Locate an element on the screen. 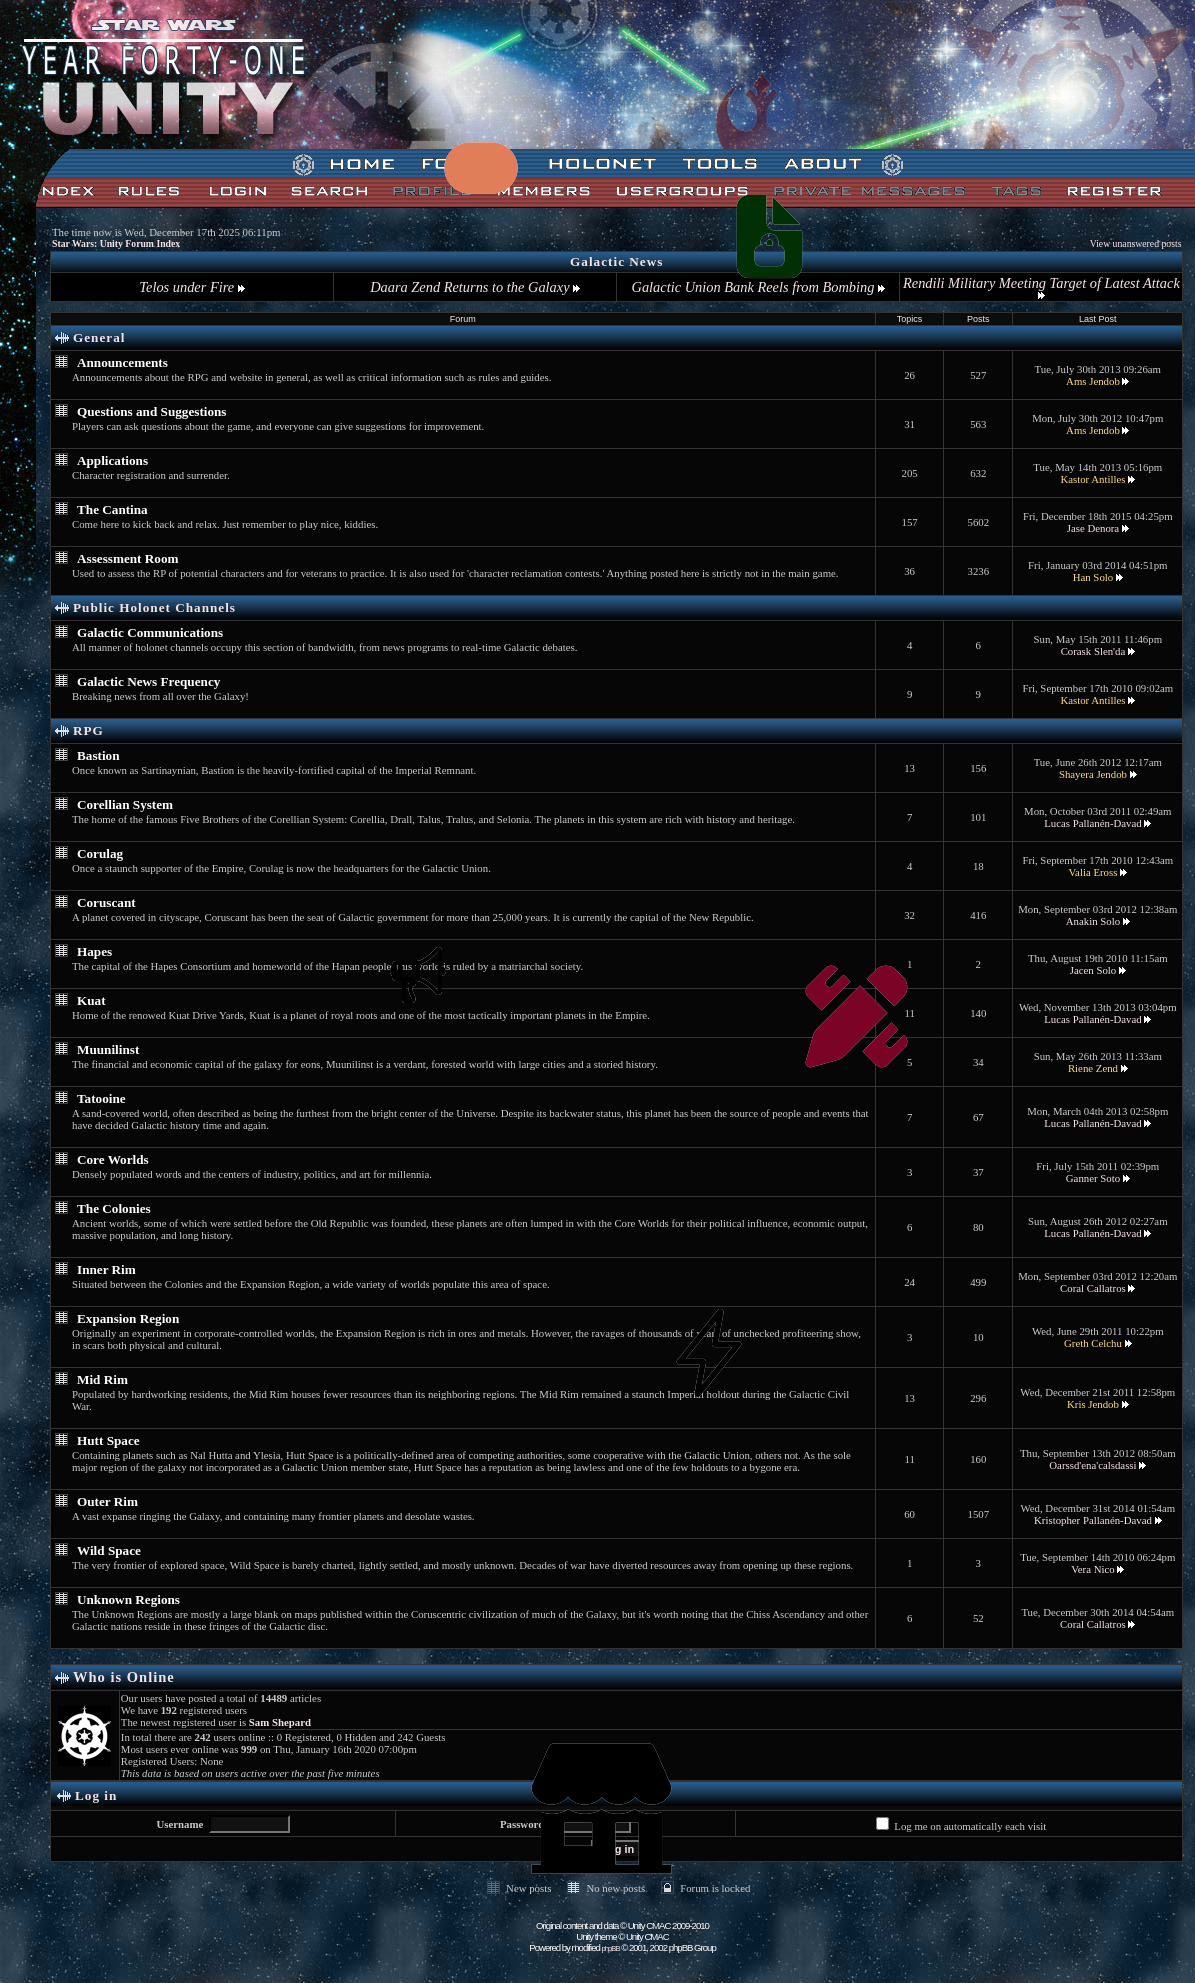 The height and width of the screenshot is (1983, 1195). make an announcement or broadcast is located at coordinates (418, 975).